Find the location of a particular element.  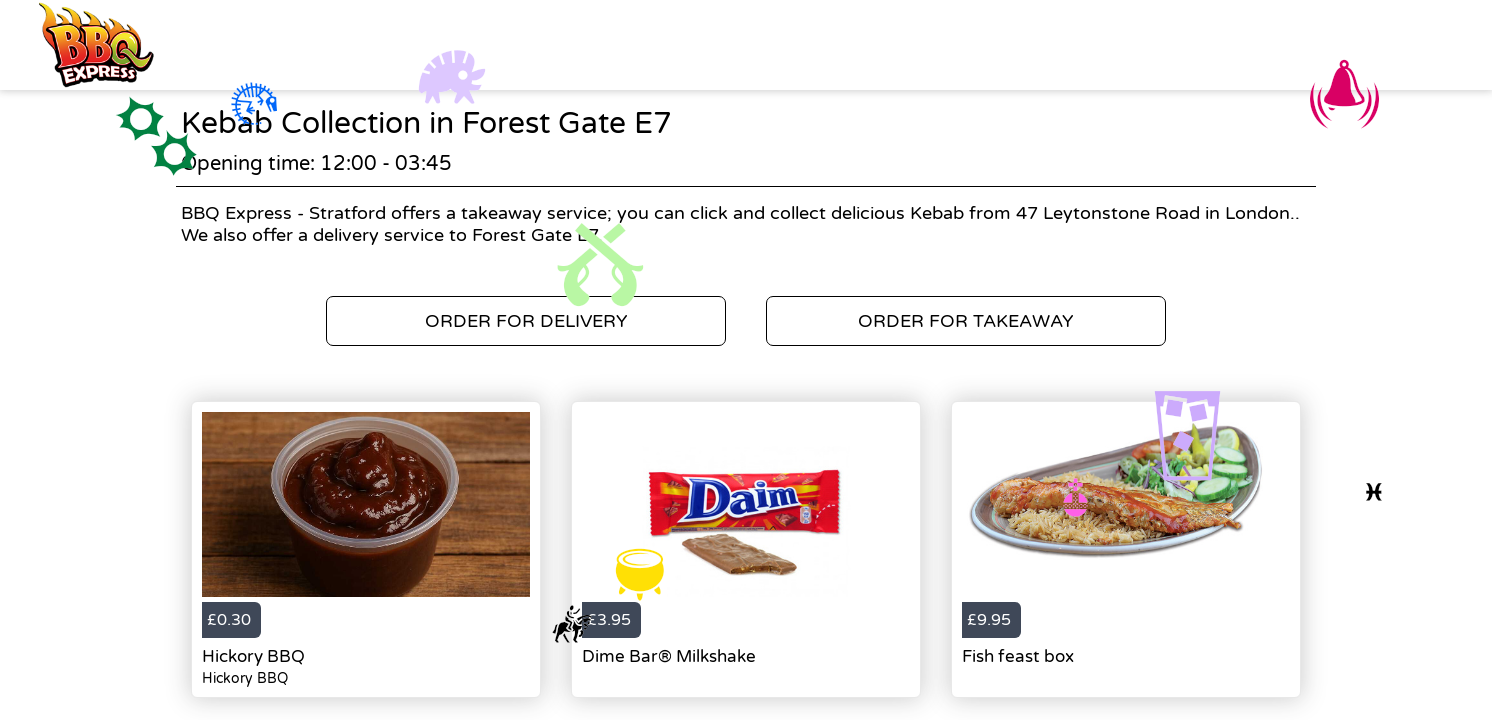

access crafting or potion brewing features is located at coordinates (639, 574).